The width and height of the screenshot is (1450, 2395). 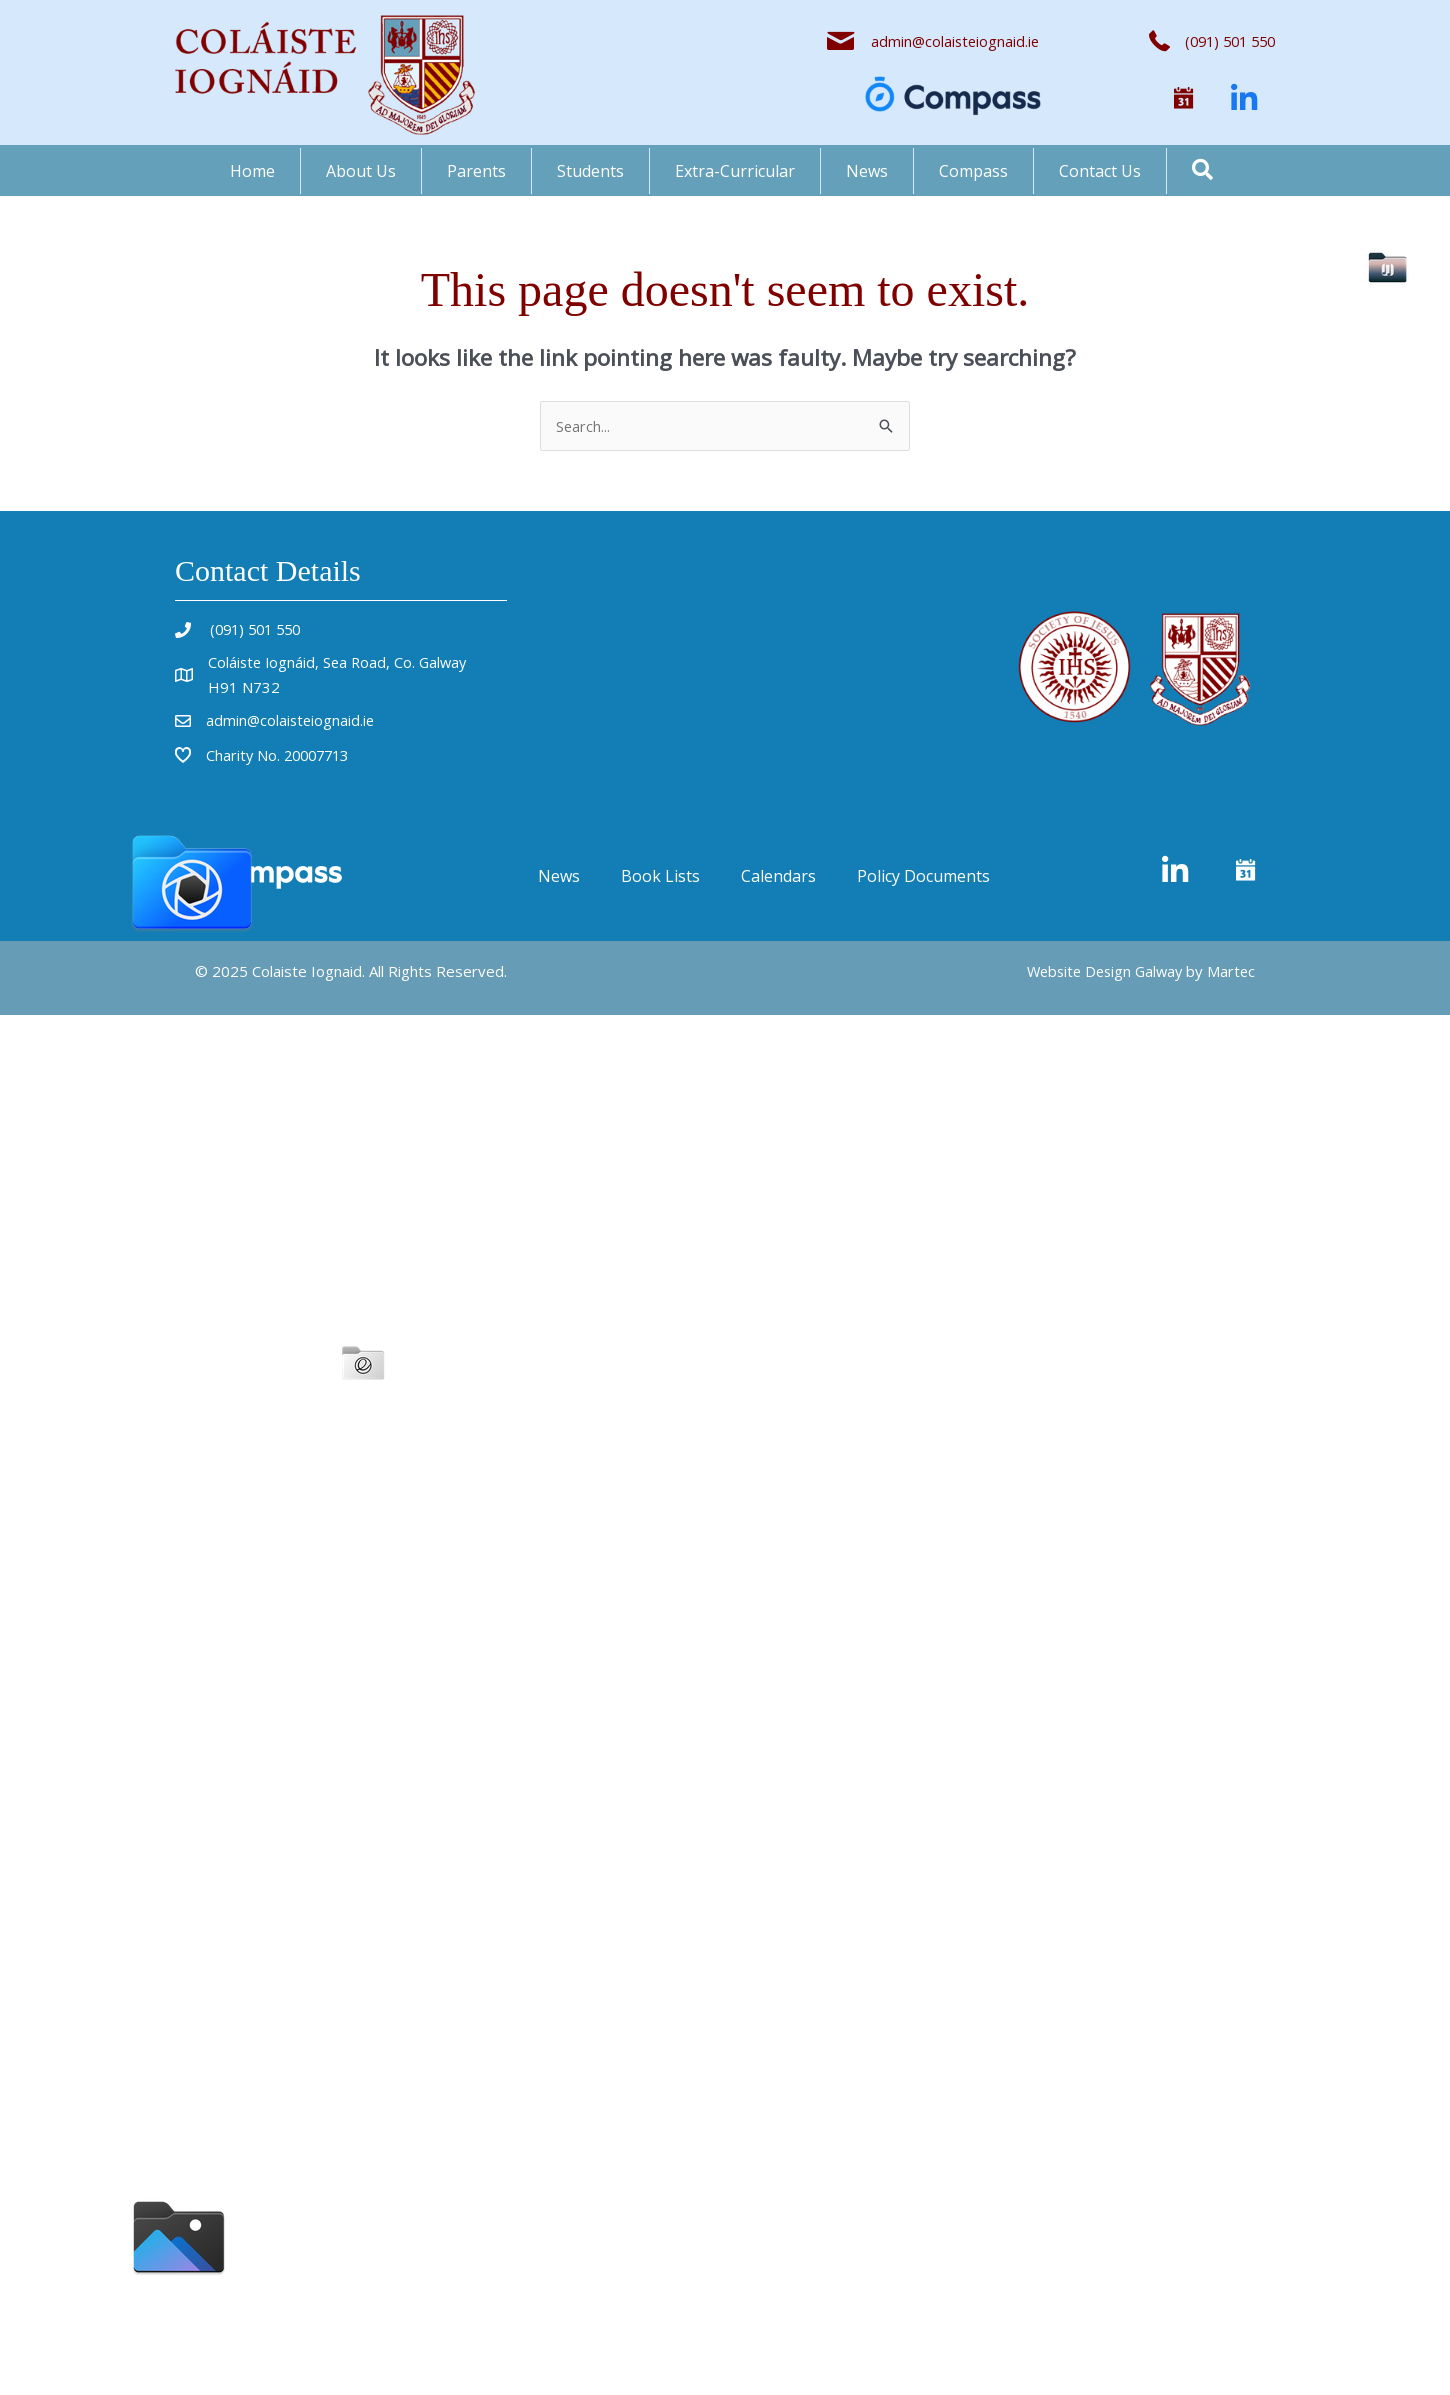 What do you see at coordinates (363, 1364) in the screenshot?
I see `open elementary OS system folder` at bounding box center [363, 1364].